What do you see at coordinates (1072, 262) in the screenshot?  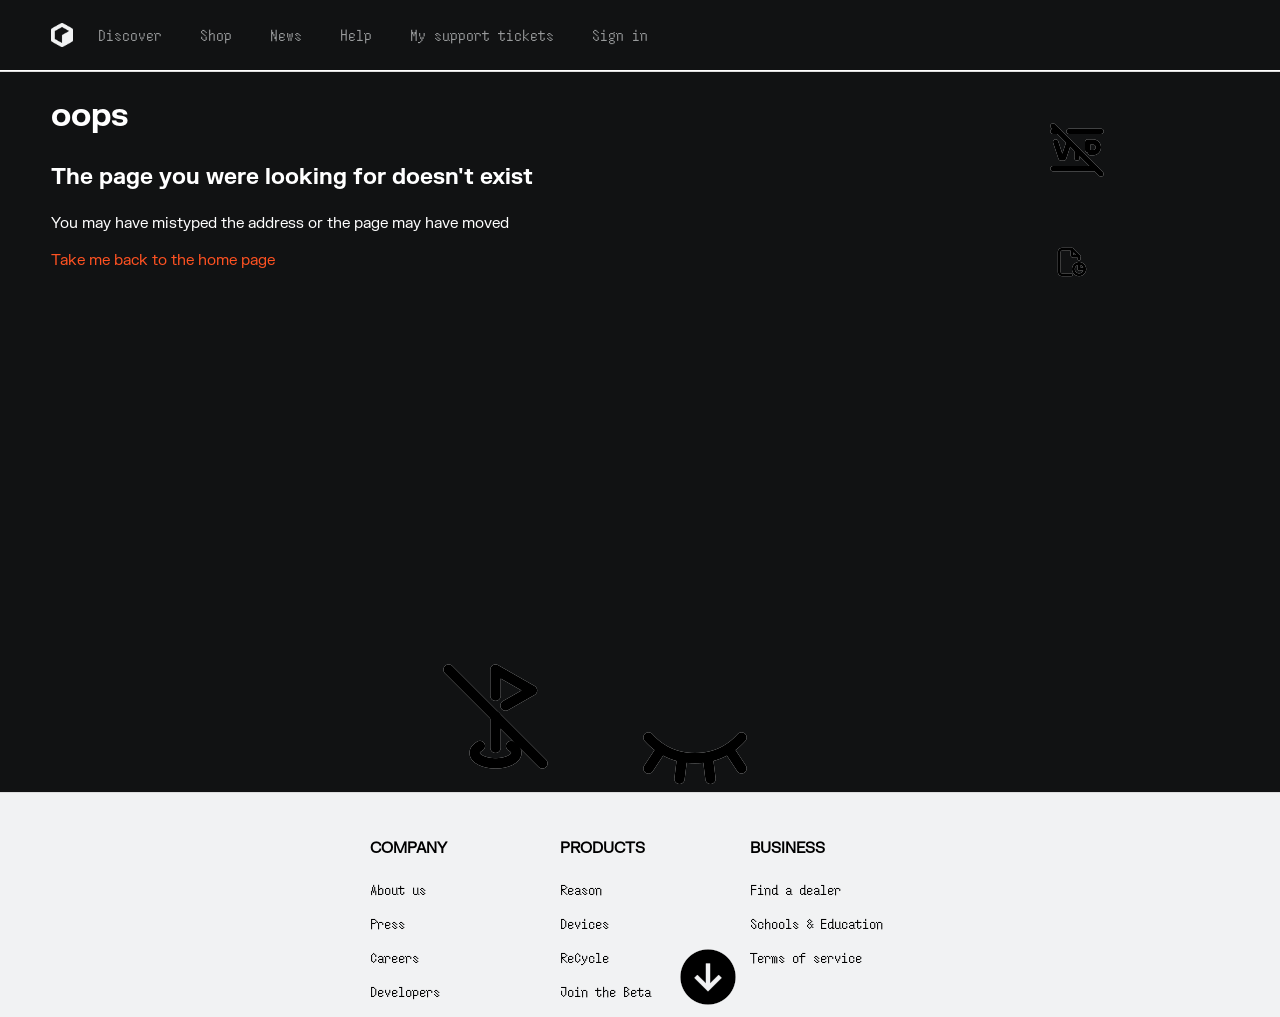 I see `view file analytics or report` at bounding box center [1072, 262].